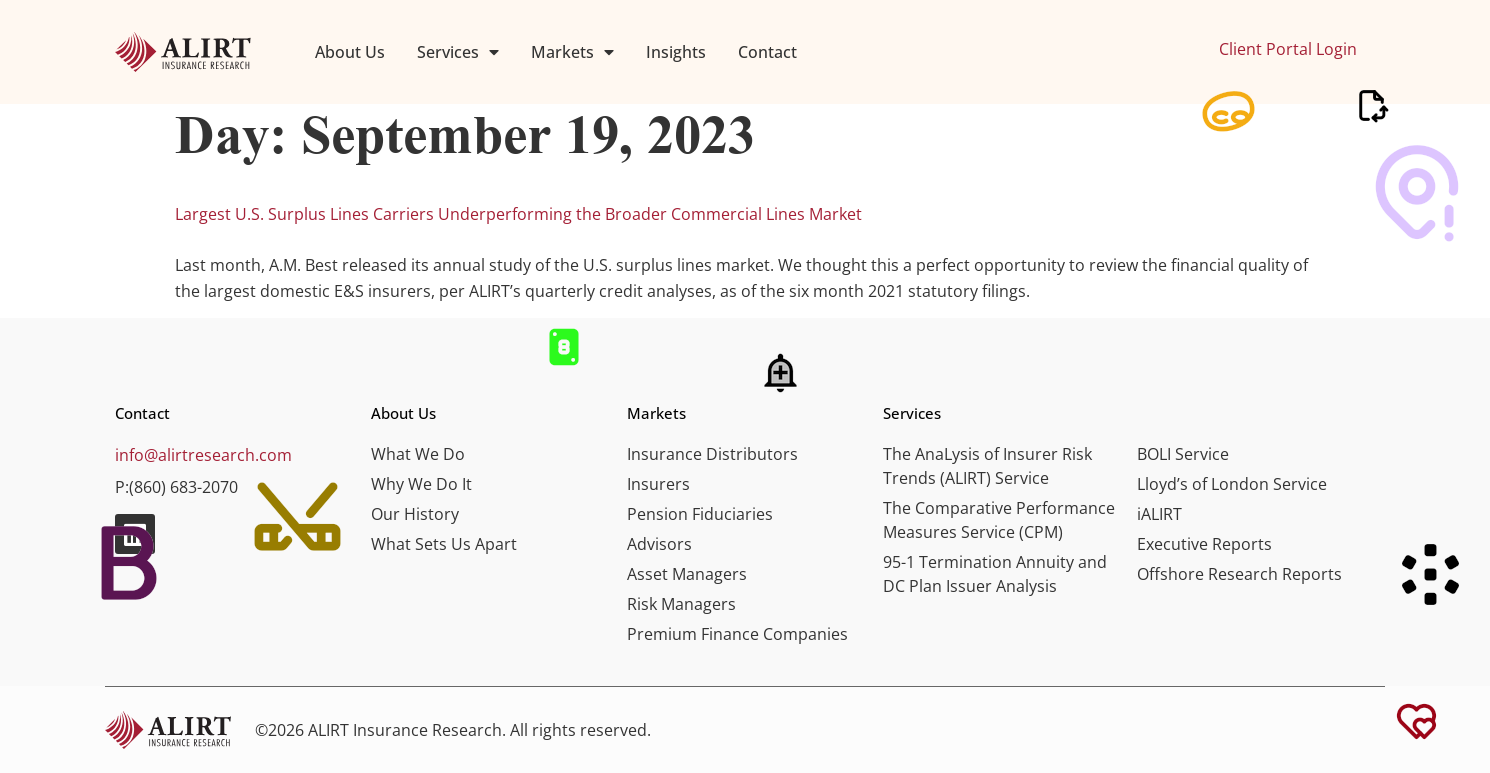 This screenshot has height=773, width=1490. I want to click on view hockey scores or stats, so click(297, 516).